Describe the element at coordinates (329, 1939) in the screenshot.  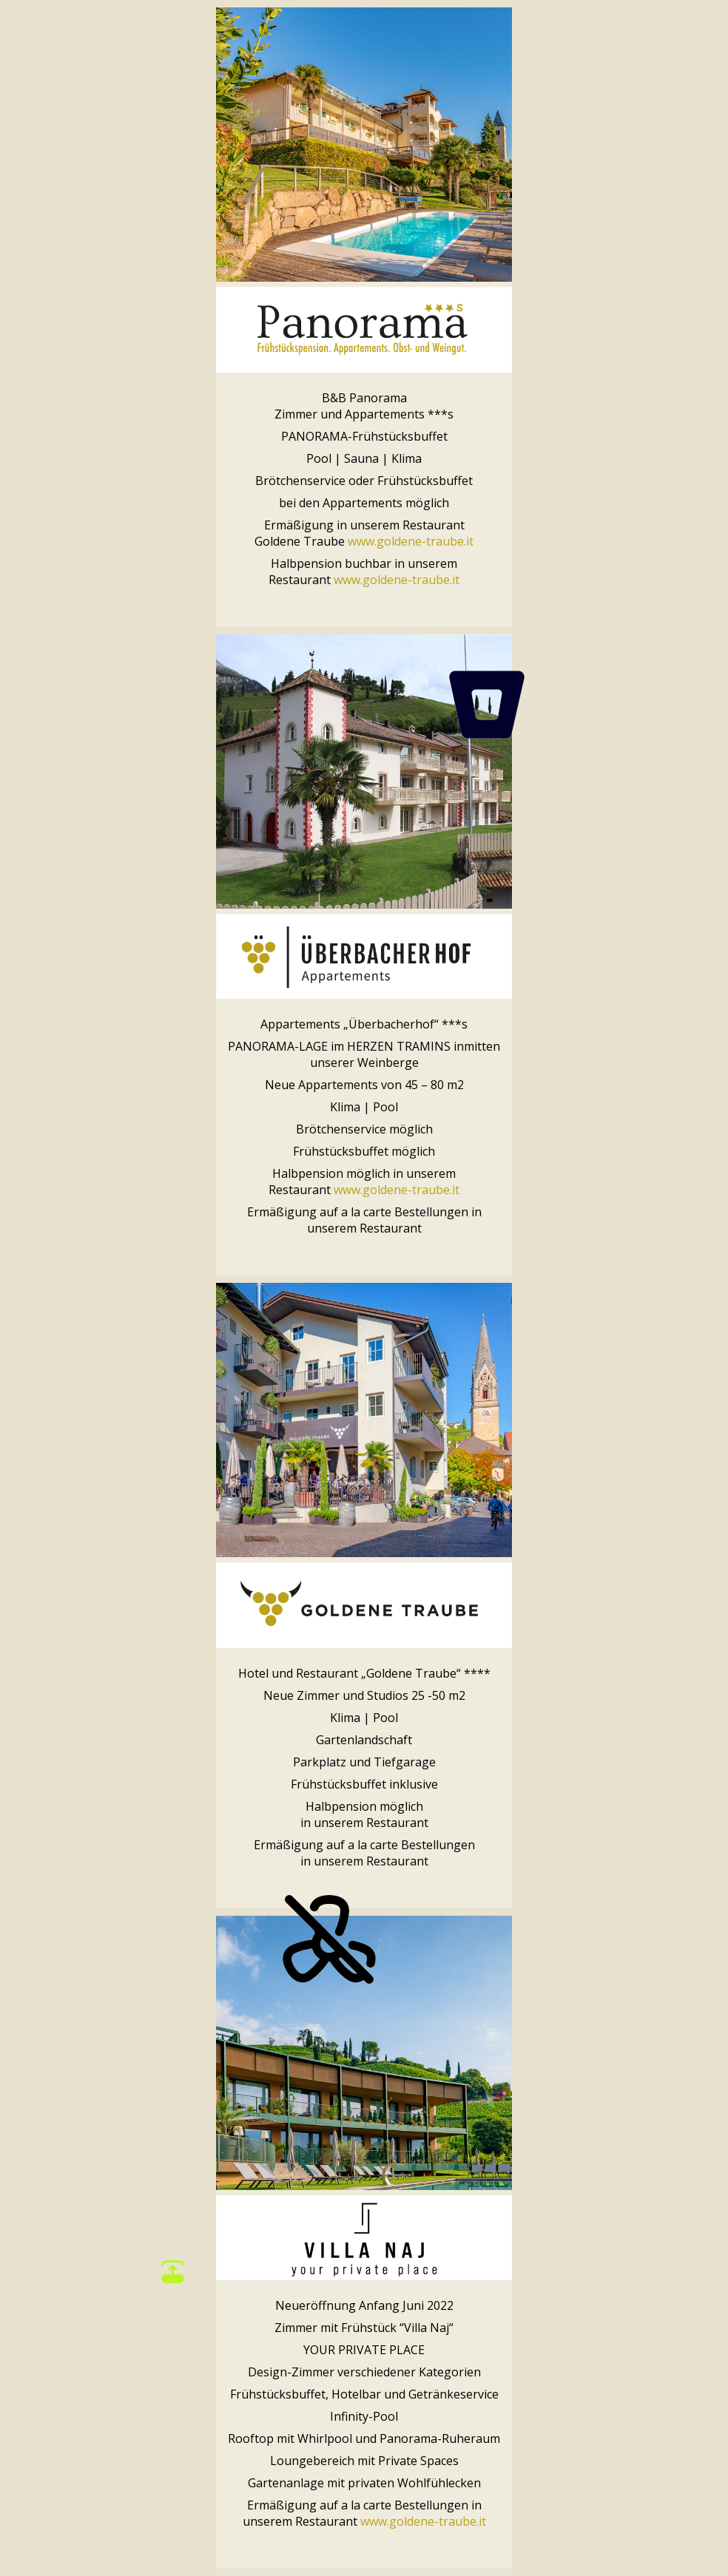
I see `disable propeller or fan function` at that location.